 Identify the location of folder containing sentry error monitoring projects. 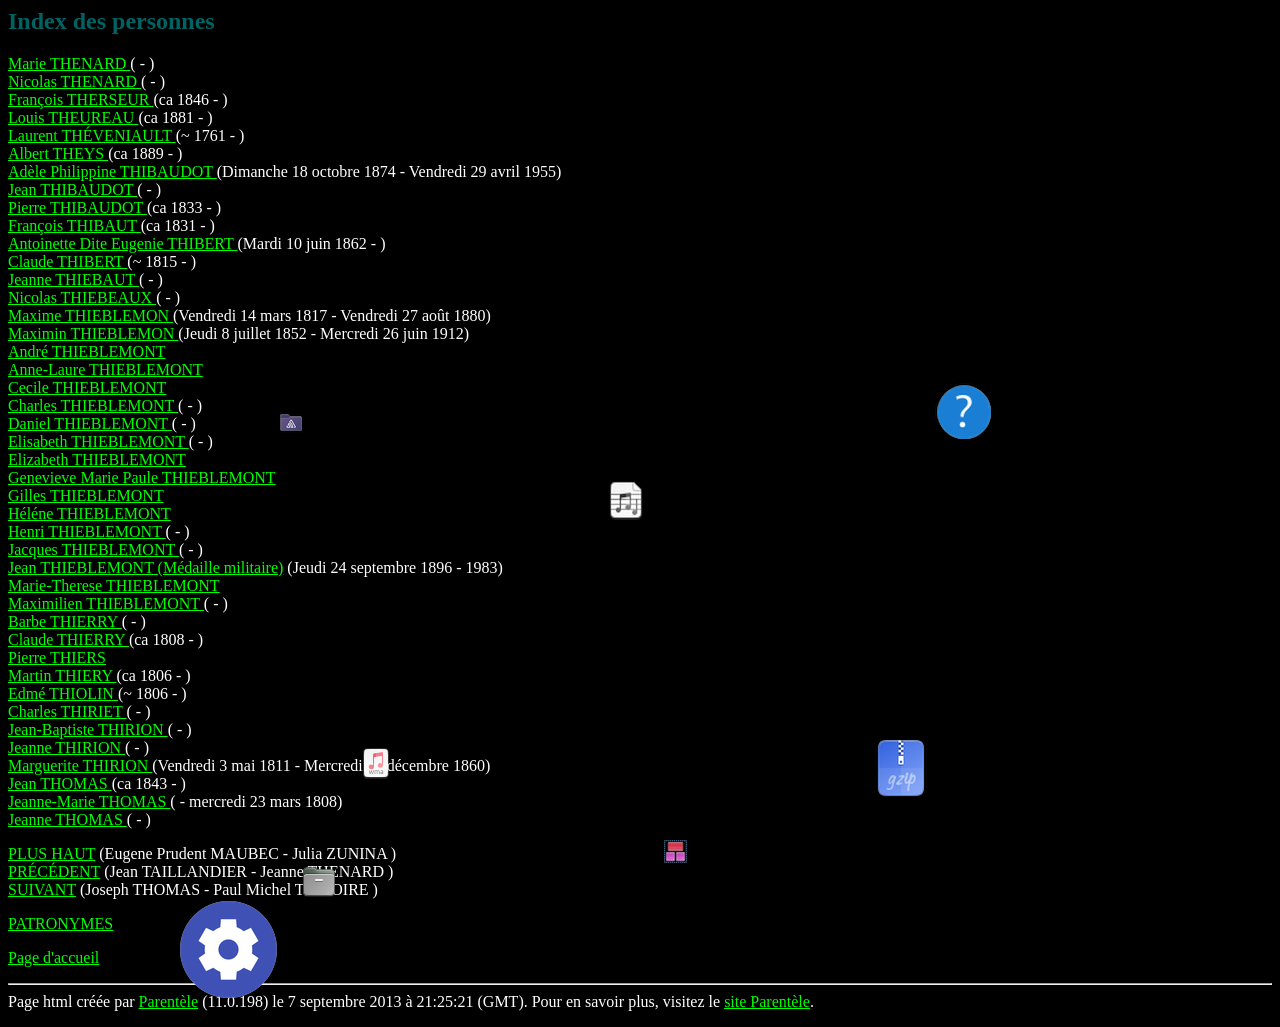
(291, 423).